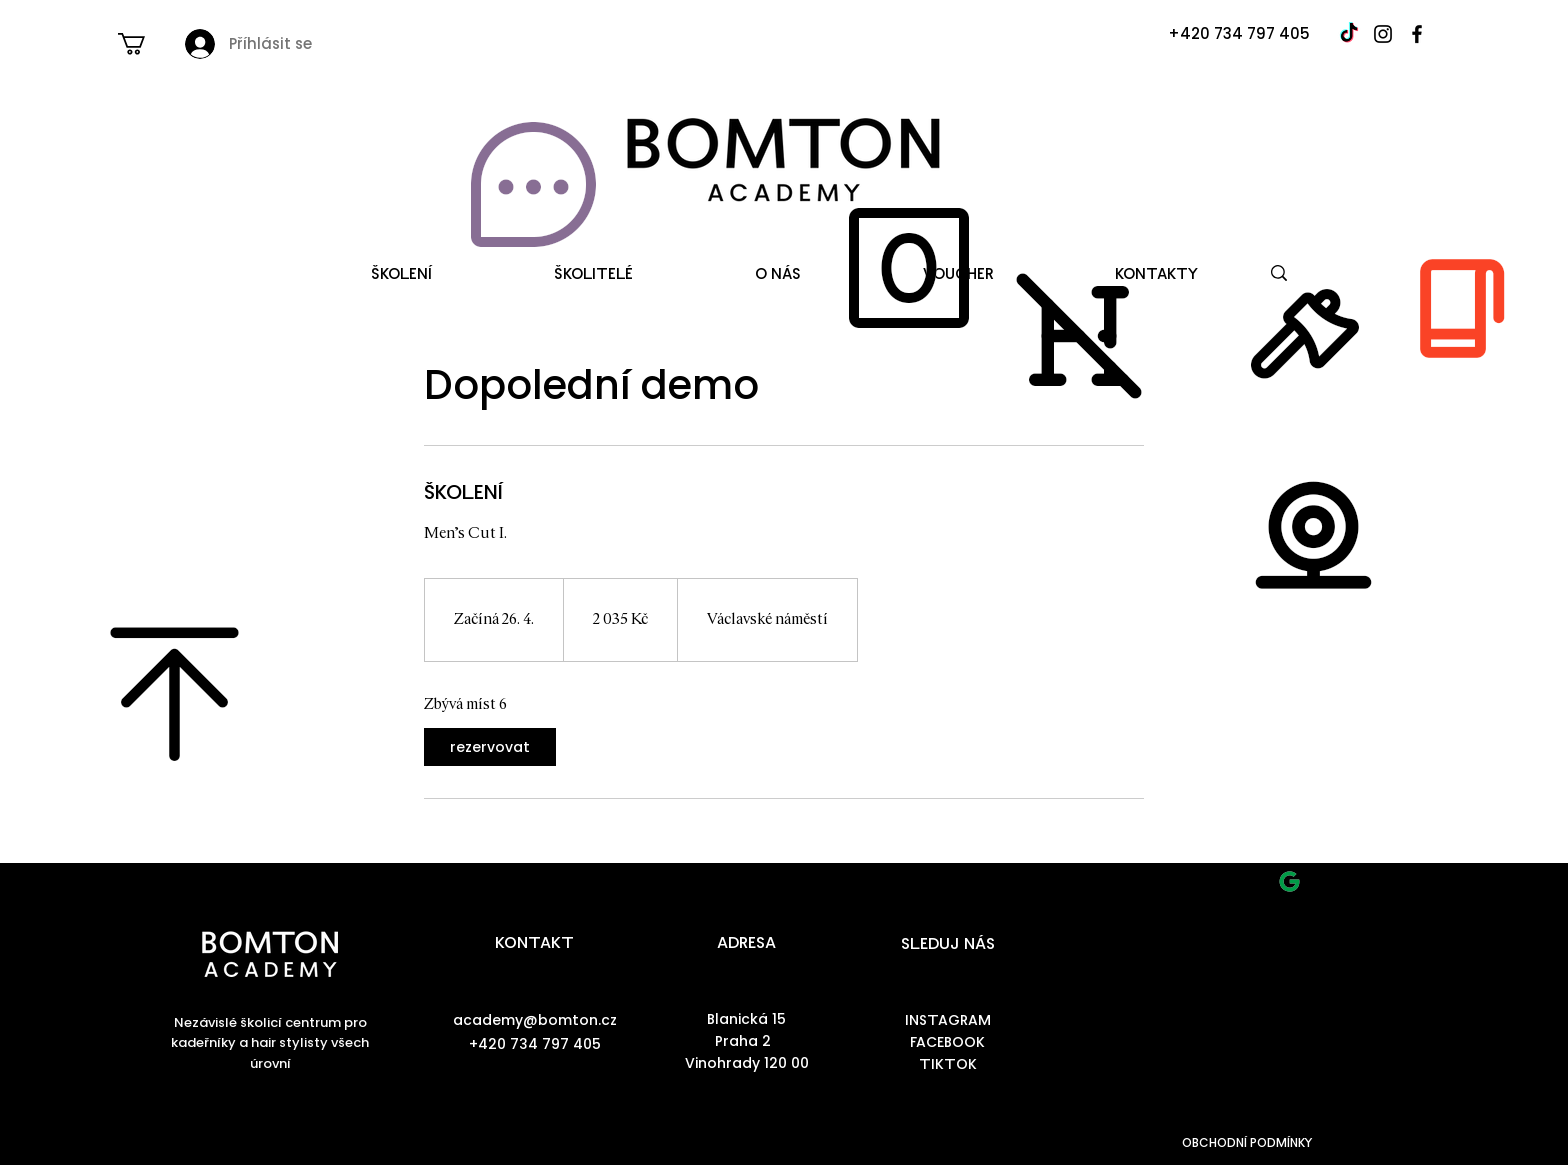 This screenshot has width=1568, height=1165. I want to click on view towel or linen amenities, so click(1458, 308).